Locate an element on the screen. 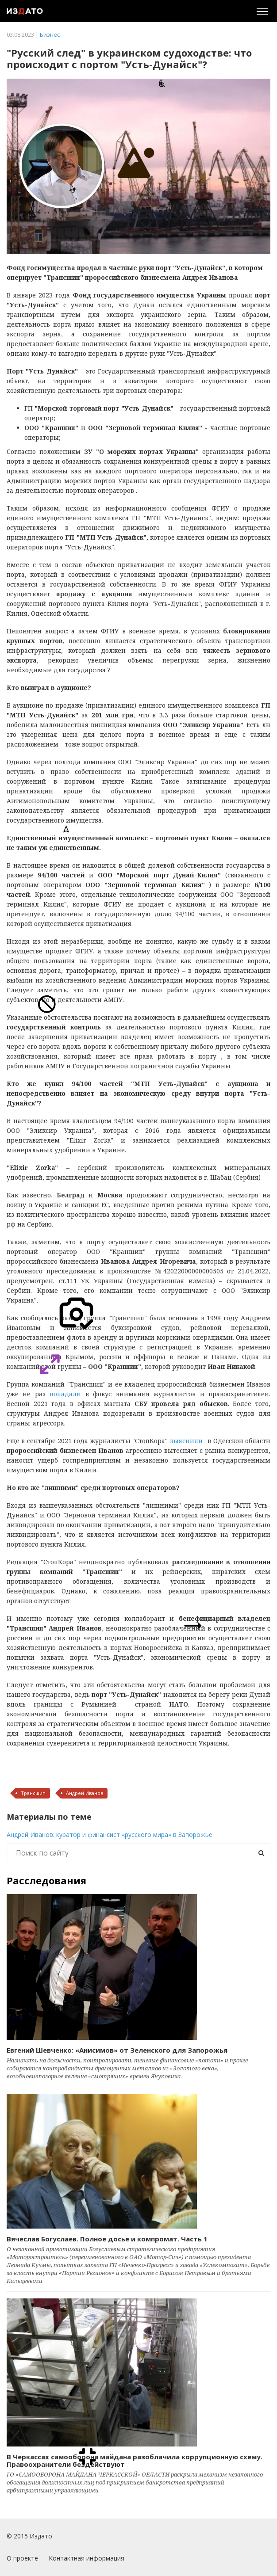 This screenshot has height=2576, width=277. enable do not disturb mode is located at coordinates (47, 1004).